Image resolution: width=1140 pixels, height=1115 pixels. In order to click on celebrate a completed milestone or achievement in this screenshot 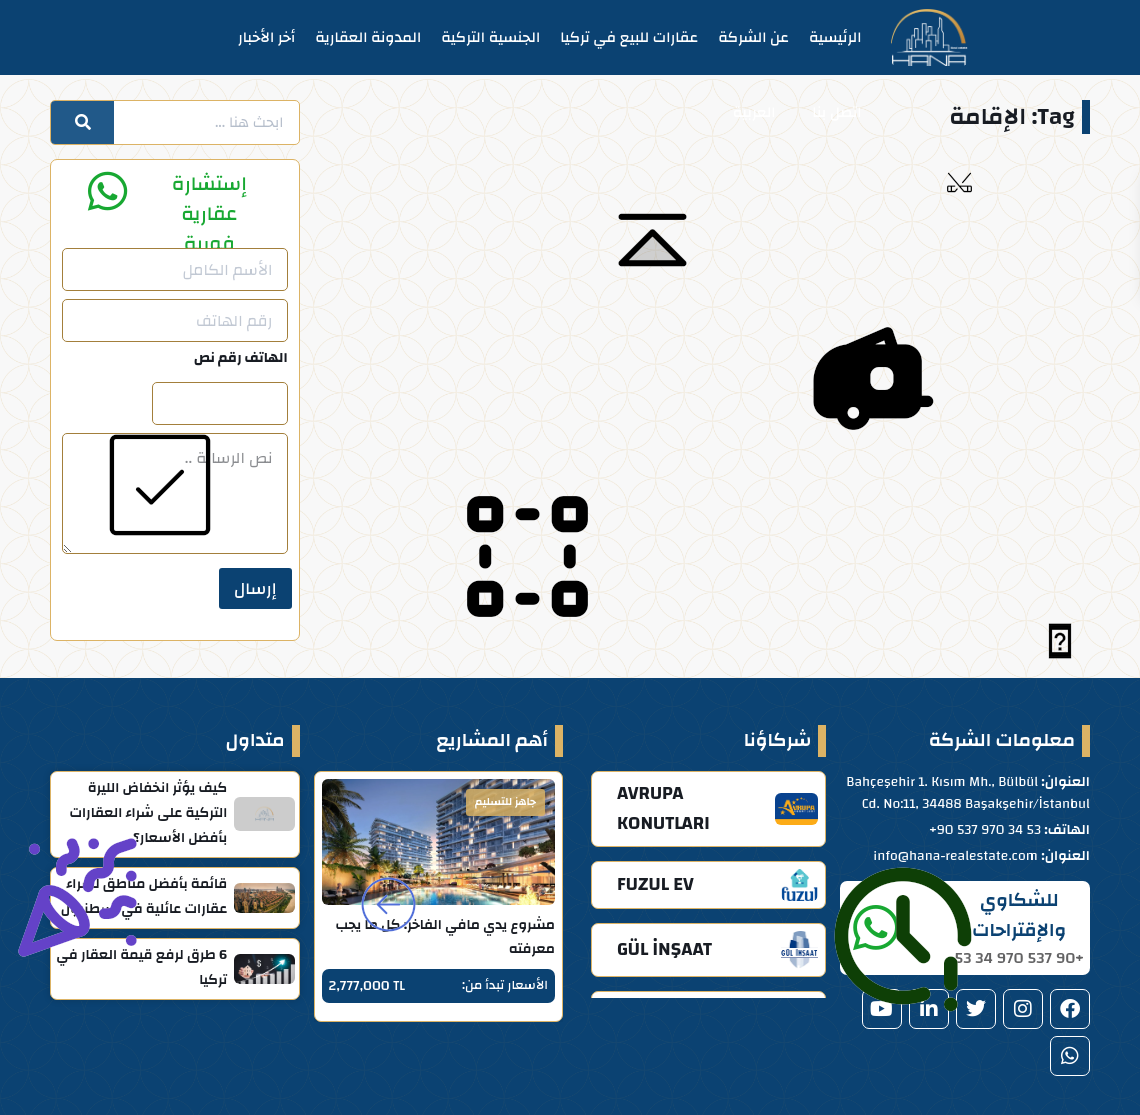, I will do `click(77, 897)`.